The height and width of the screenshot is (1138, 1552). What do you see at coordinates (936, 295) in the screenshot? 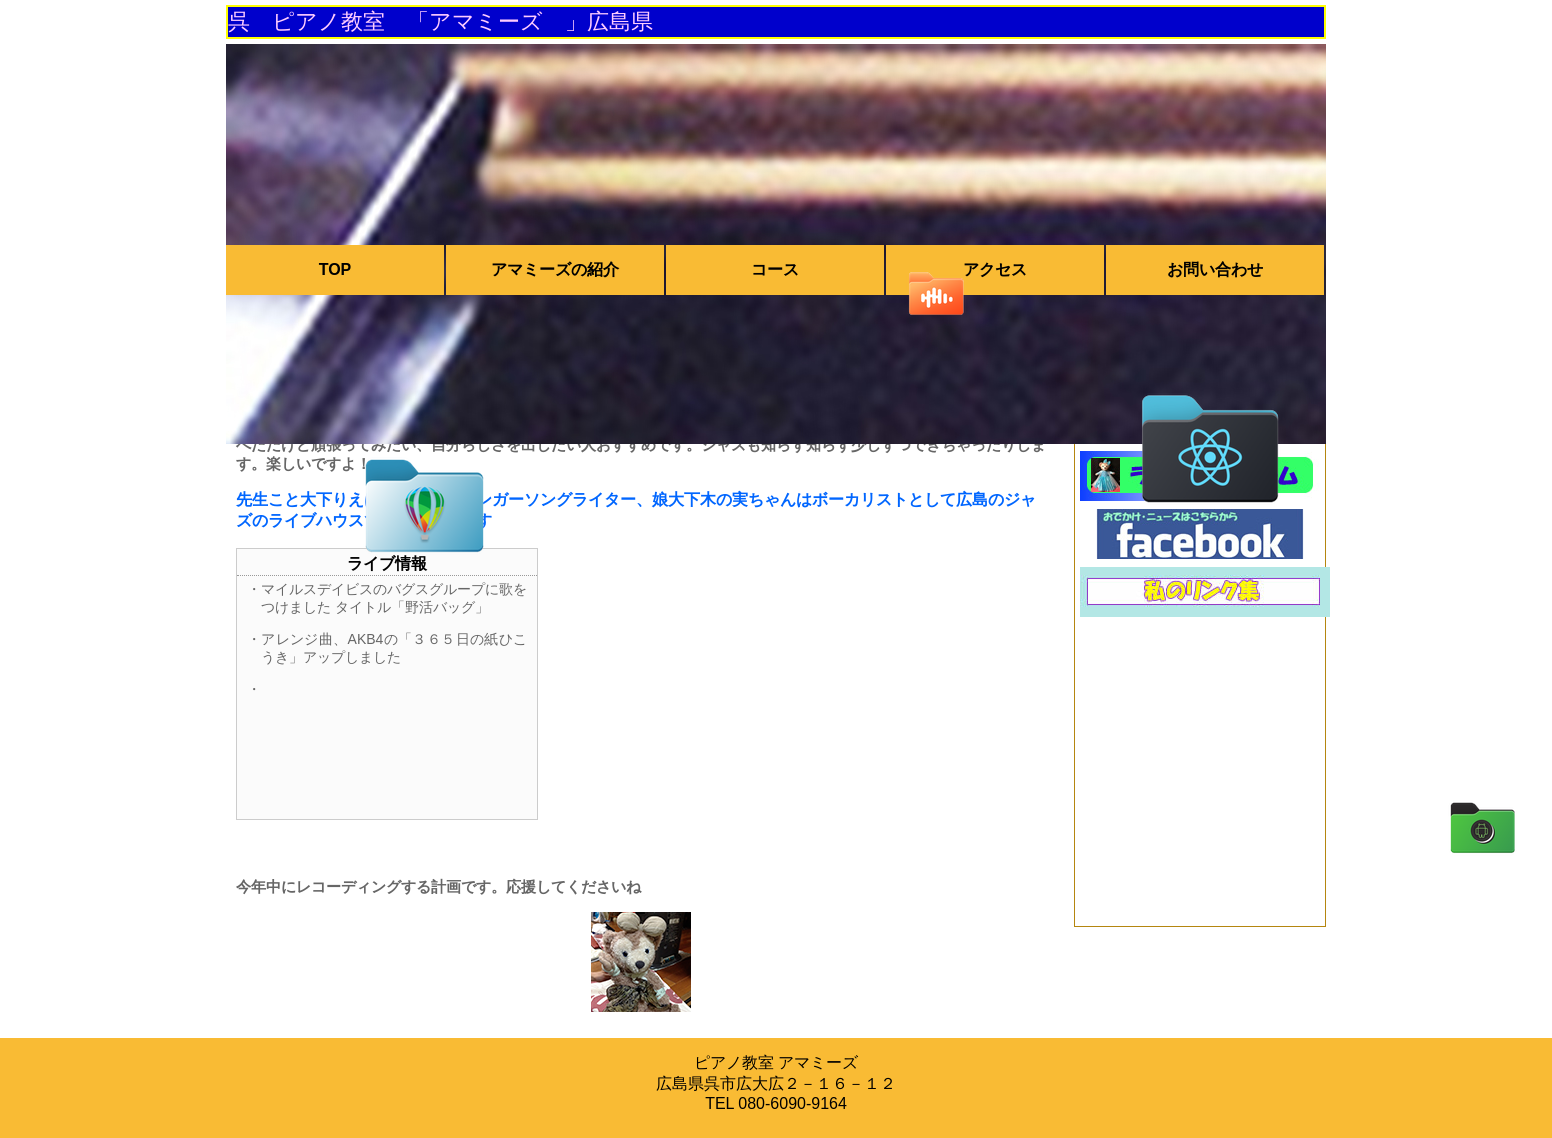
I see `open castbox podcast downloads folder` at bounding box center [936, 295].